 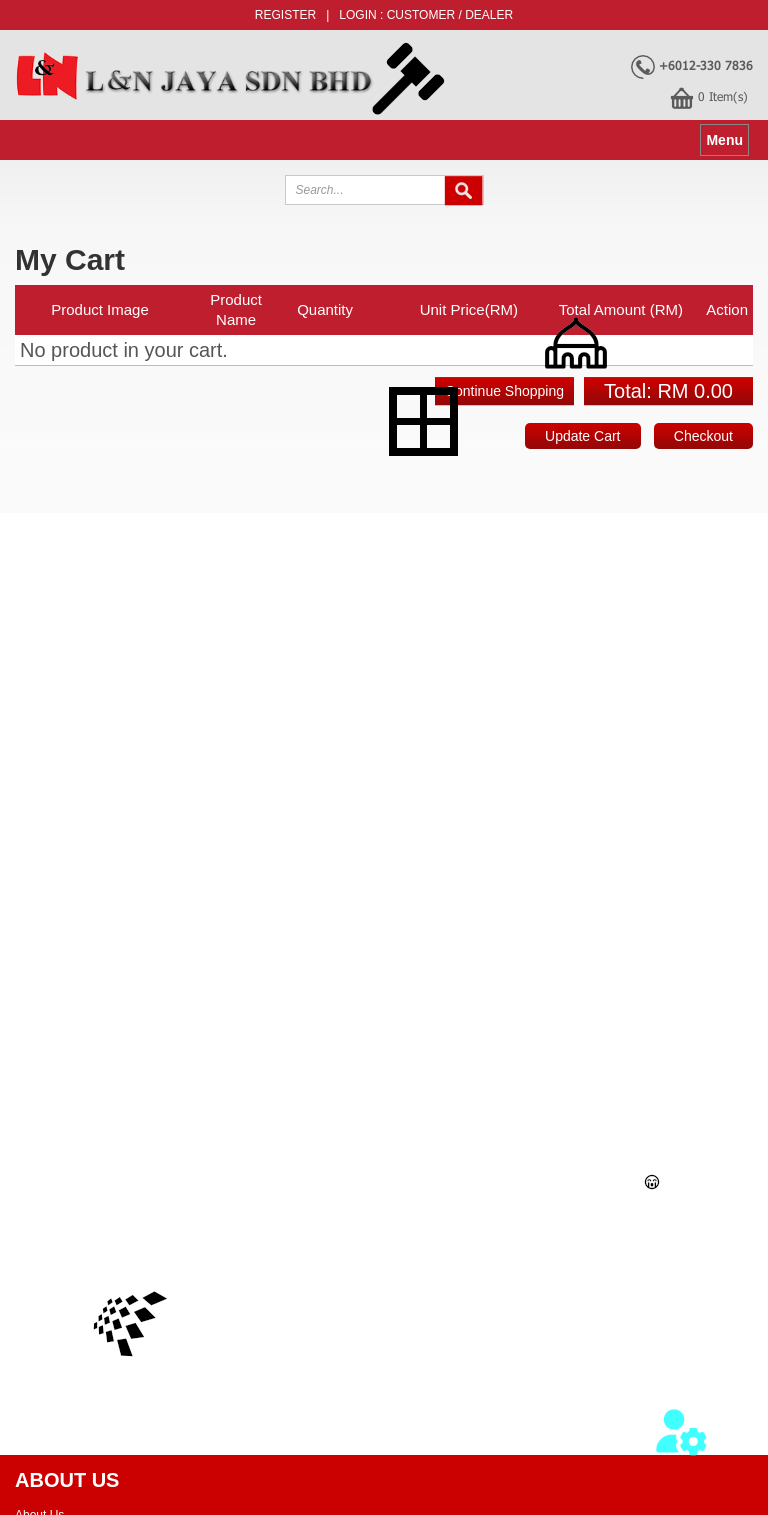 I want to click on schlix CMS brand logo, so click(x=130, y=1321).